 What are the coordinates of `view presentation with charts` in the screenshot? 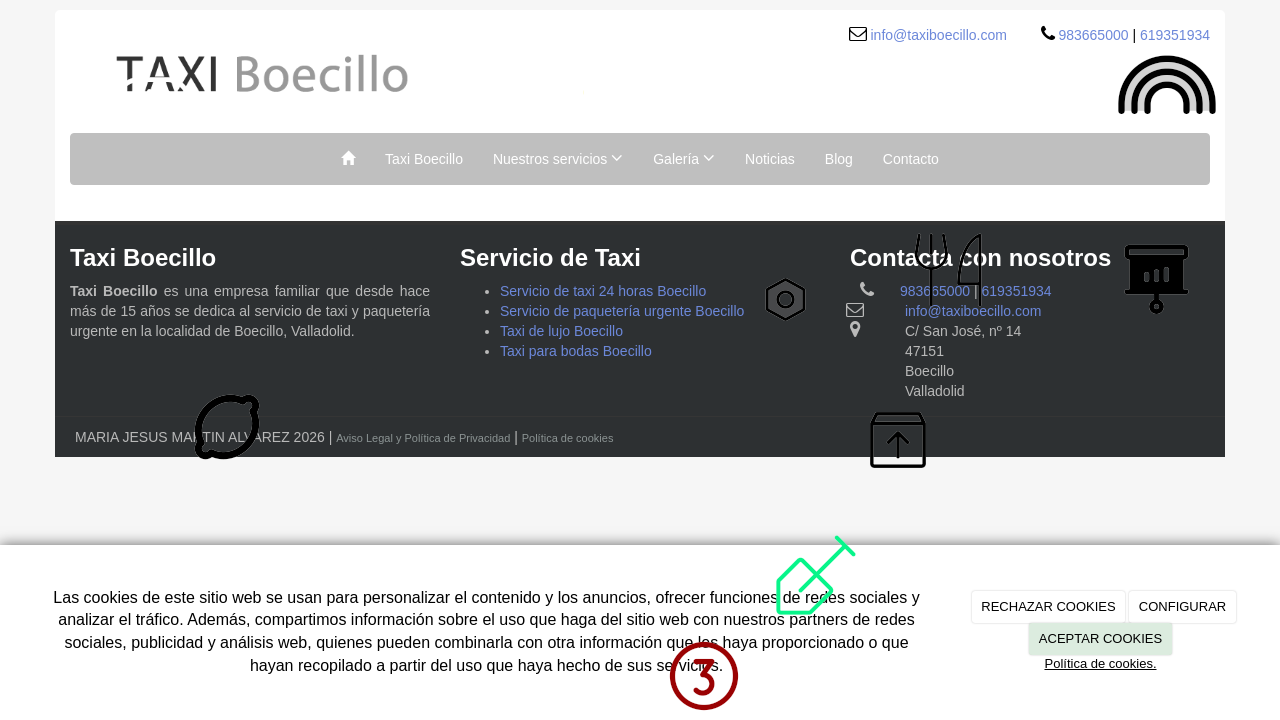 It's located at (1156, 274).